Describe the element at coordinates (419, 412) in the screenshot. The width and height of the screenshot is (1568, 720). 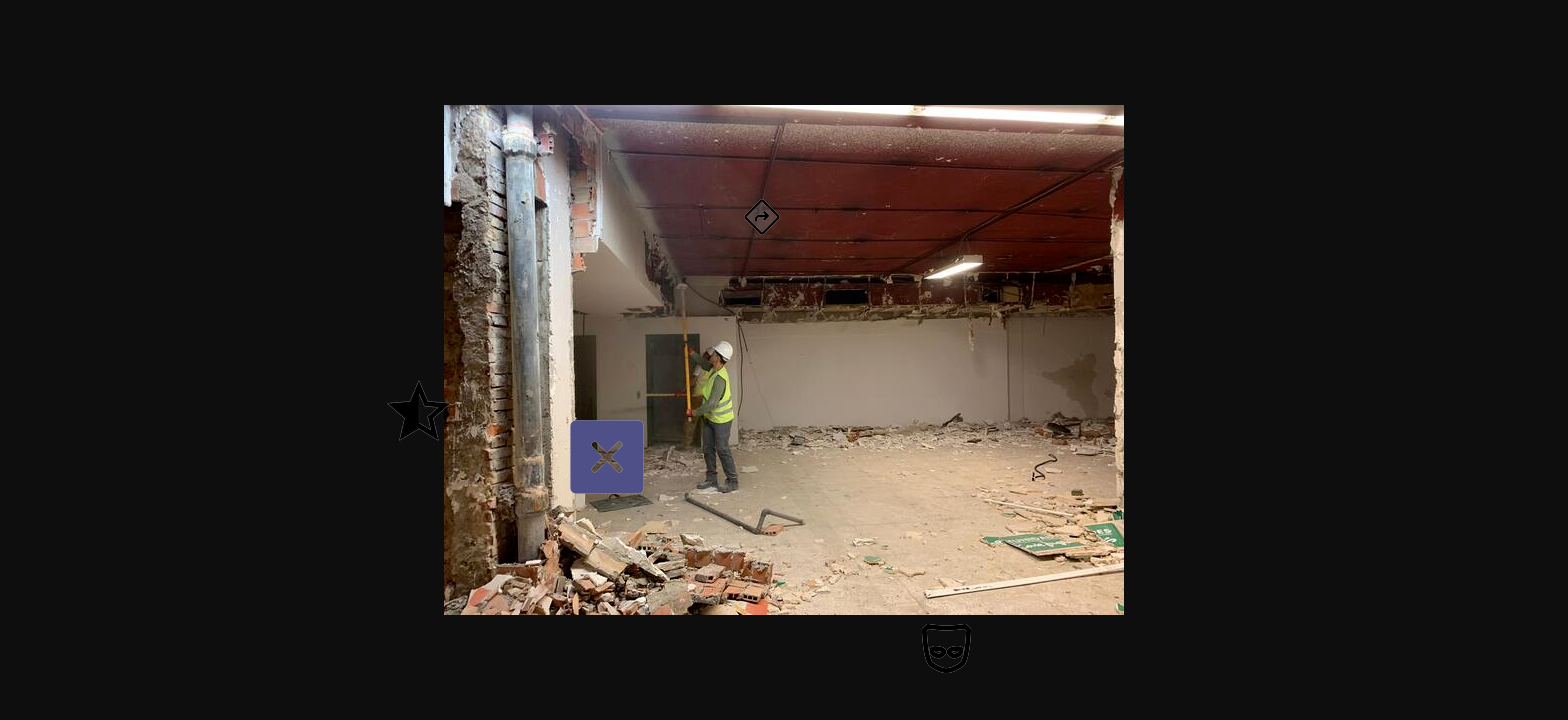
I see `indicates a partial or half-star rating` at that location.